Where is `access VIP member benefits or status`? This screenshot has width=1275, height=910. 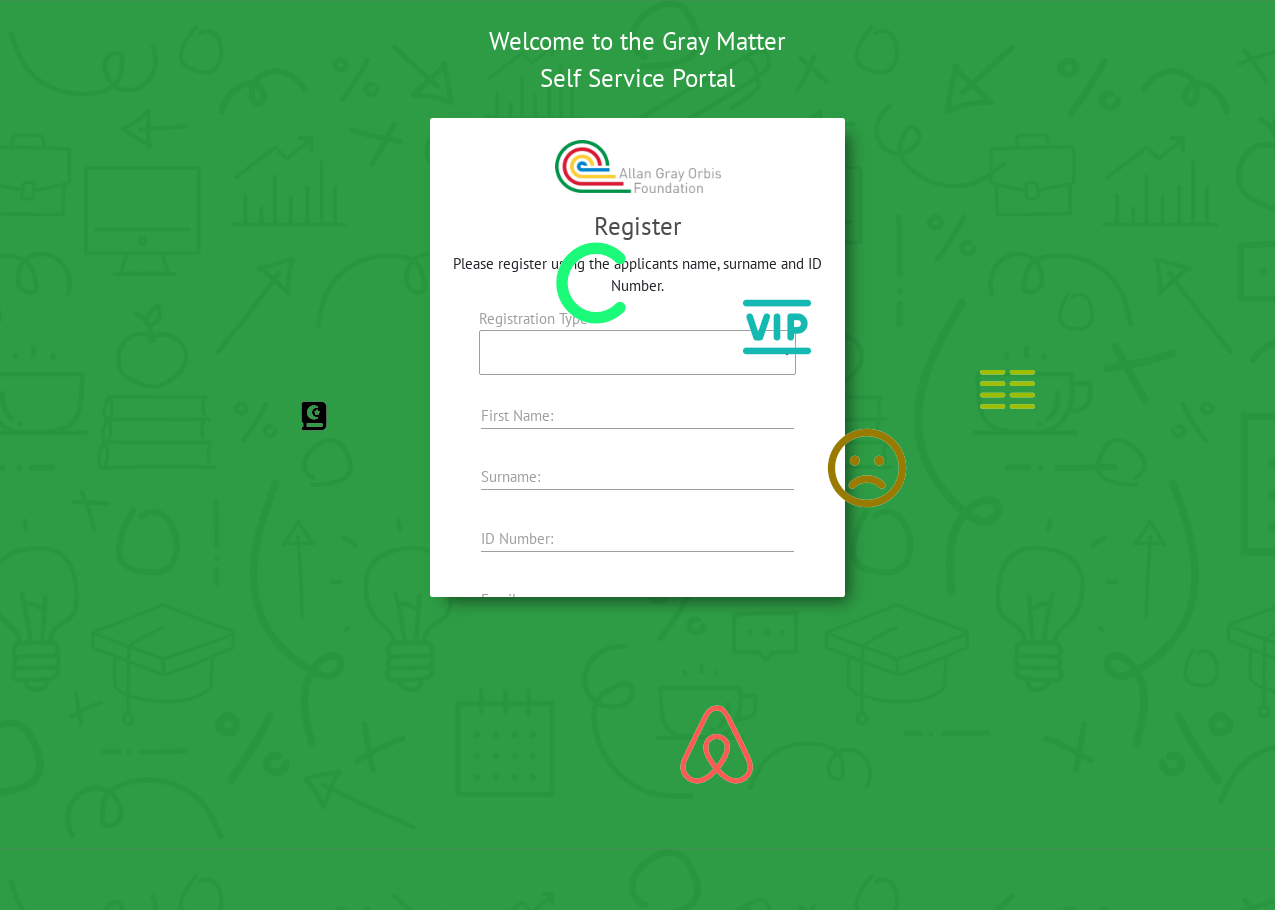
access VIP member benefits or status is located at coordinates (777, 327).